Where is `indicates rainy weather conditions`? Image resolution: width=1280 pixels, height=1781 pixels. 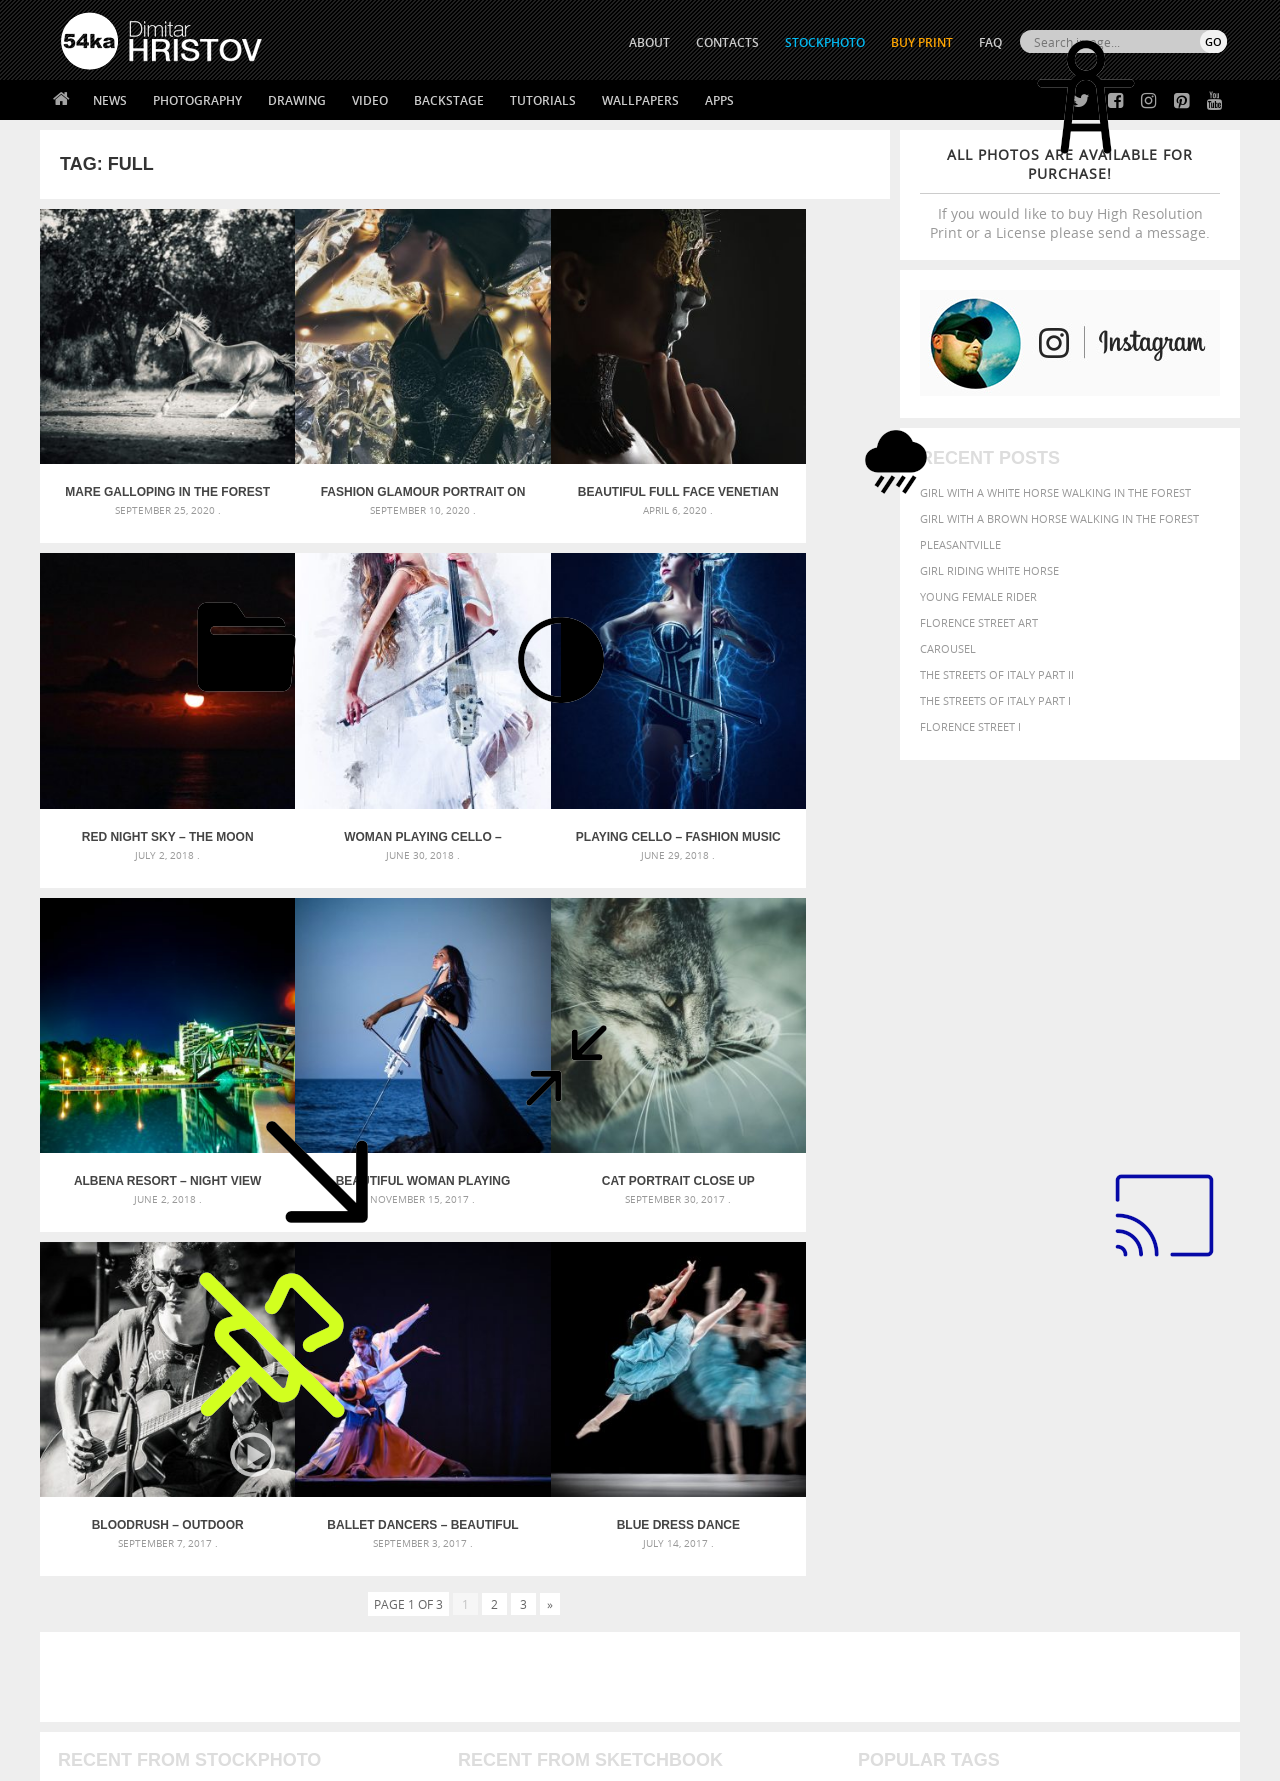 indicates rainy weather conditions is located at coordinates (896, 462).